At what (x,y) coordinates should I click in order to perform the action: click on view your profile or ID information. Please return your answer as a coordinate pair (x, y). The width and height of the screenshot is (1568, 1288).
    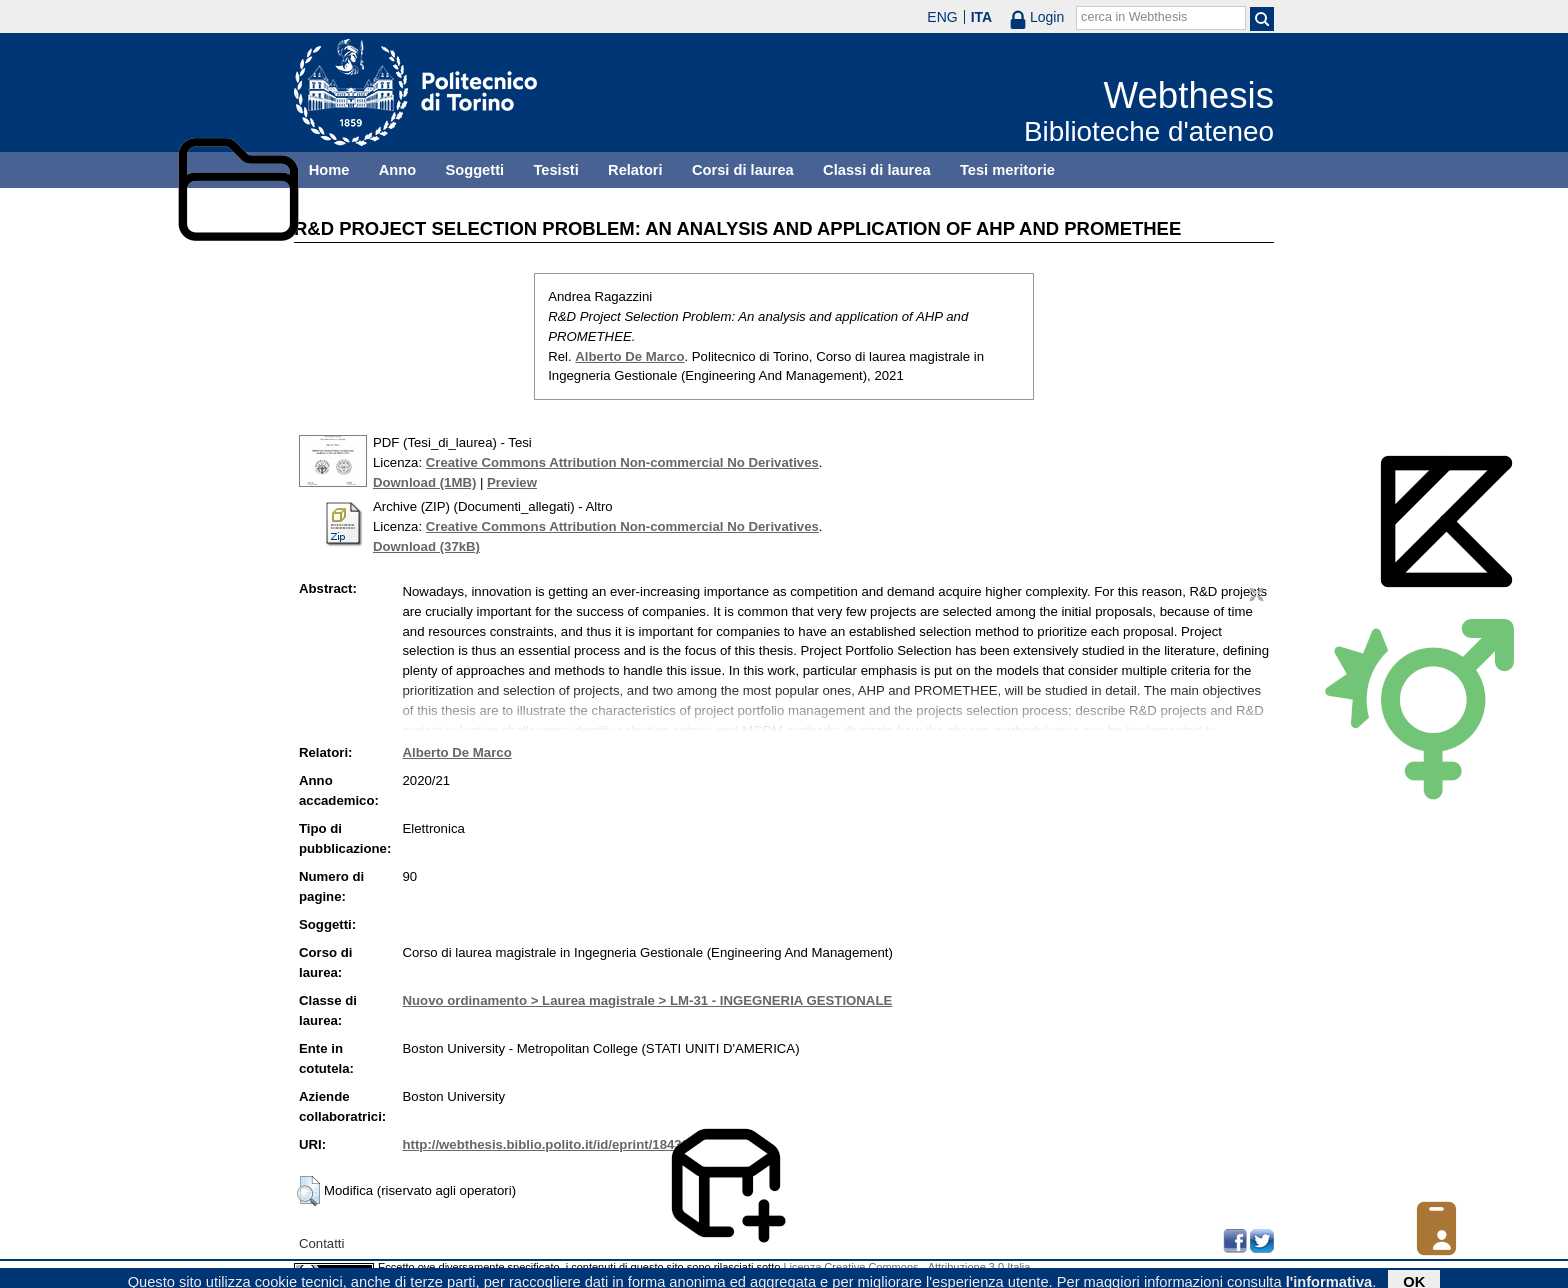
    Looking at the image, I should click on (1436, 1228).